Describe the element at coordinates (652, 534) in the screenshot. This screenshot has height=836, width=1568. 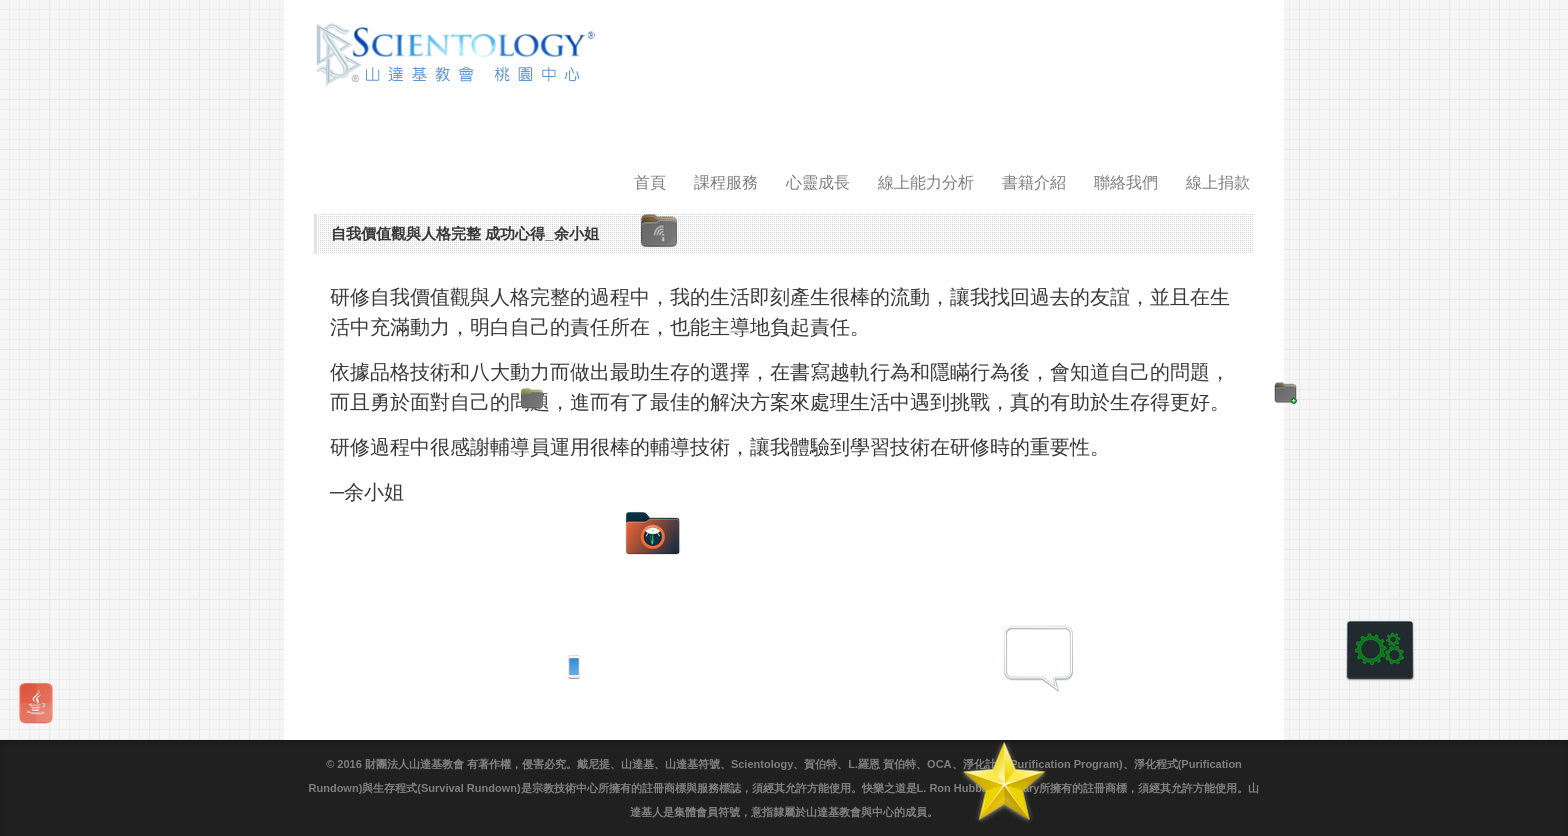
I see `open android 14 system folder` at that location.